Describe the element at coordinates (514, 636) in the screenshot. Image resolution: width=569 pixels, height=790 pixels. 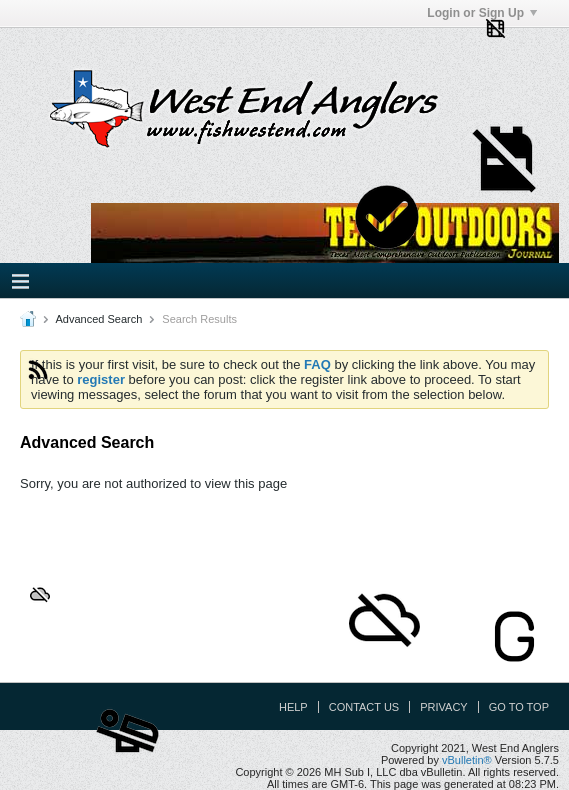
I see `represents the letter G in text or typography tools` at that location.